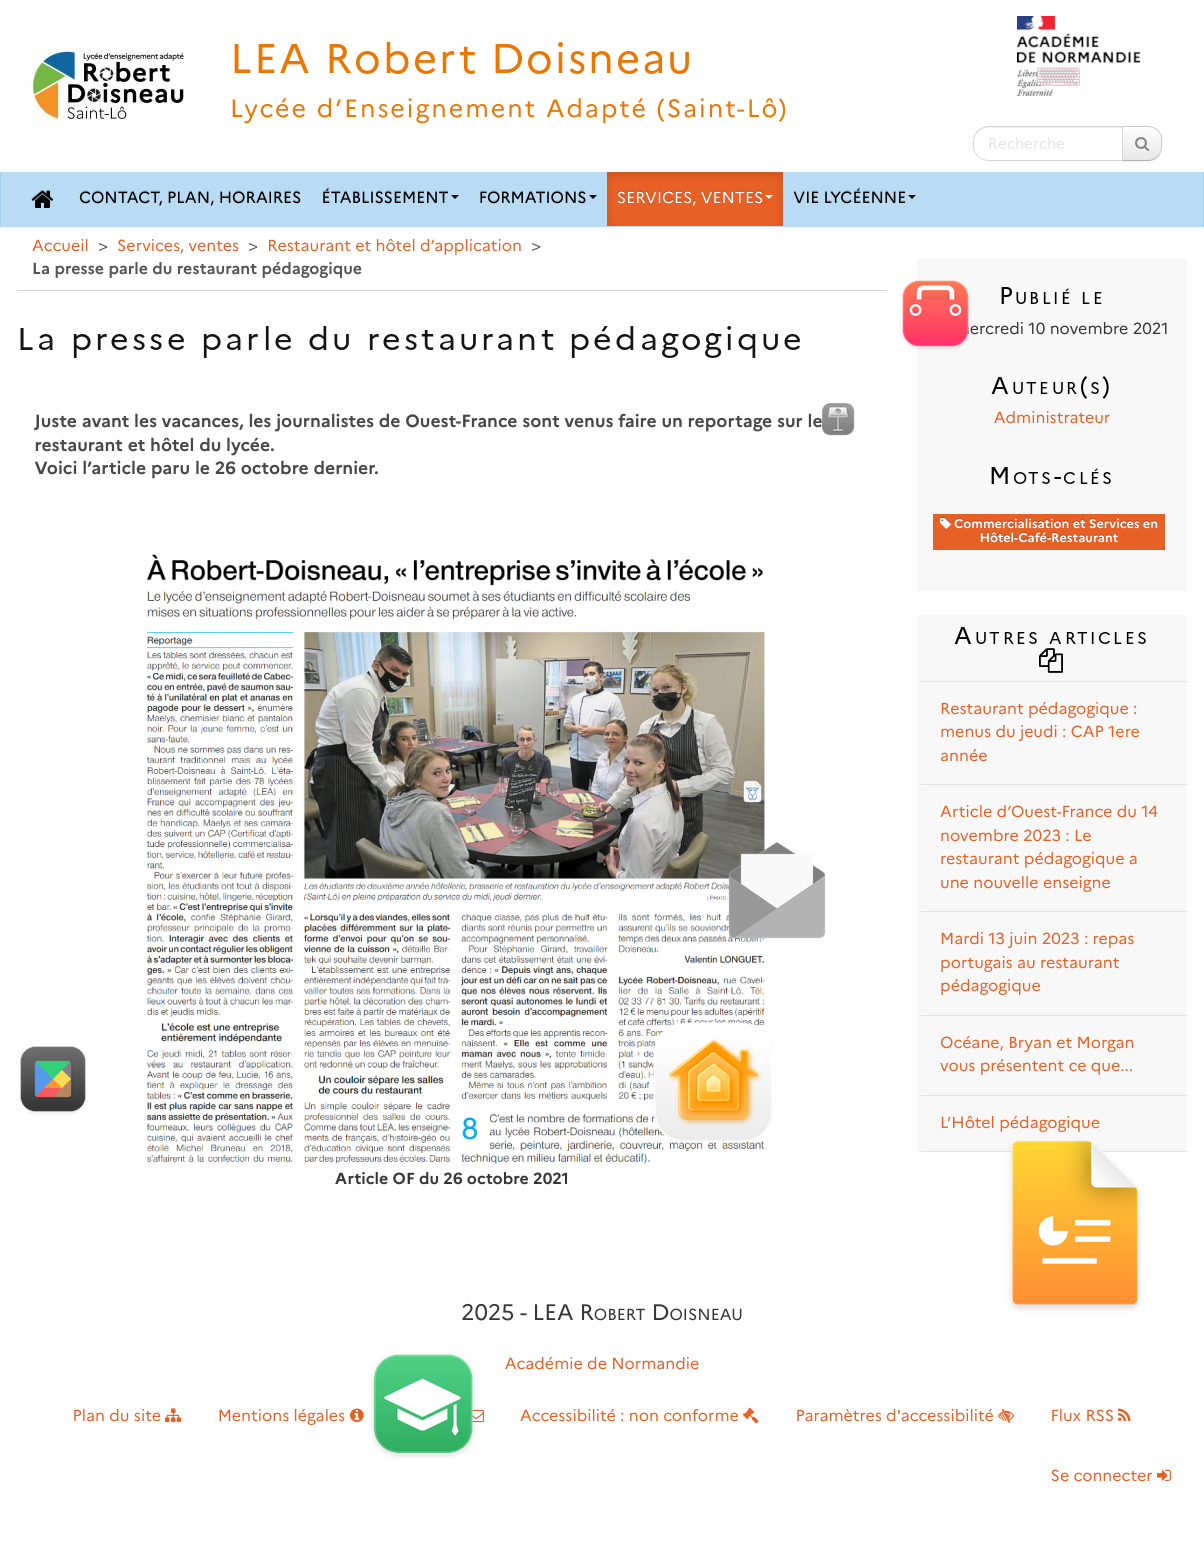  I want to click on open the home app, so click(713, 1082).